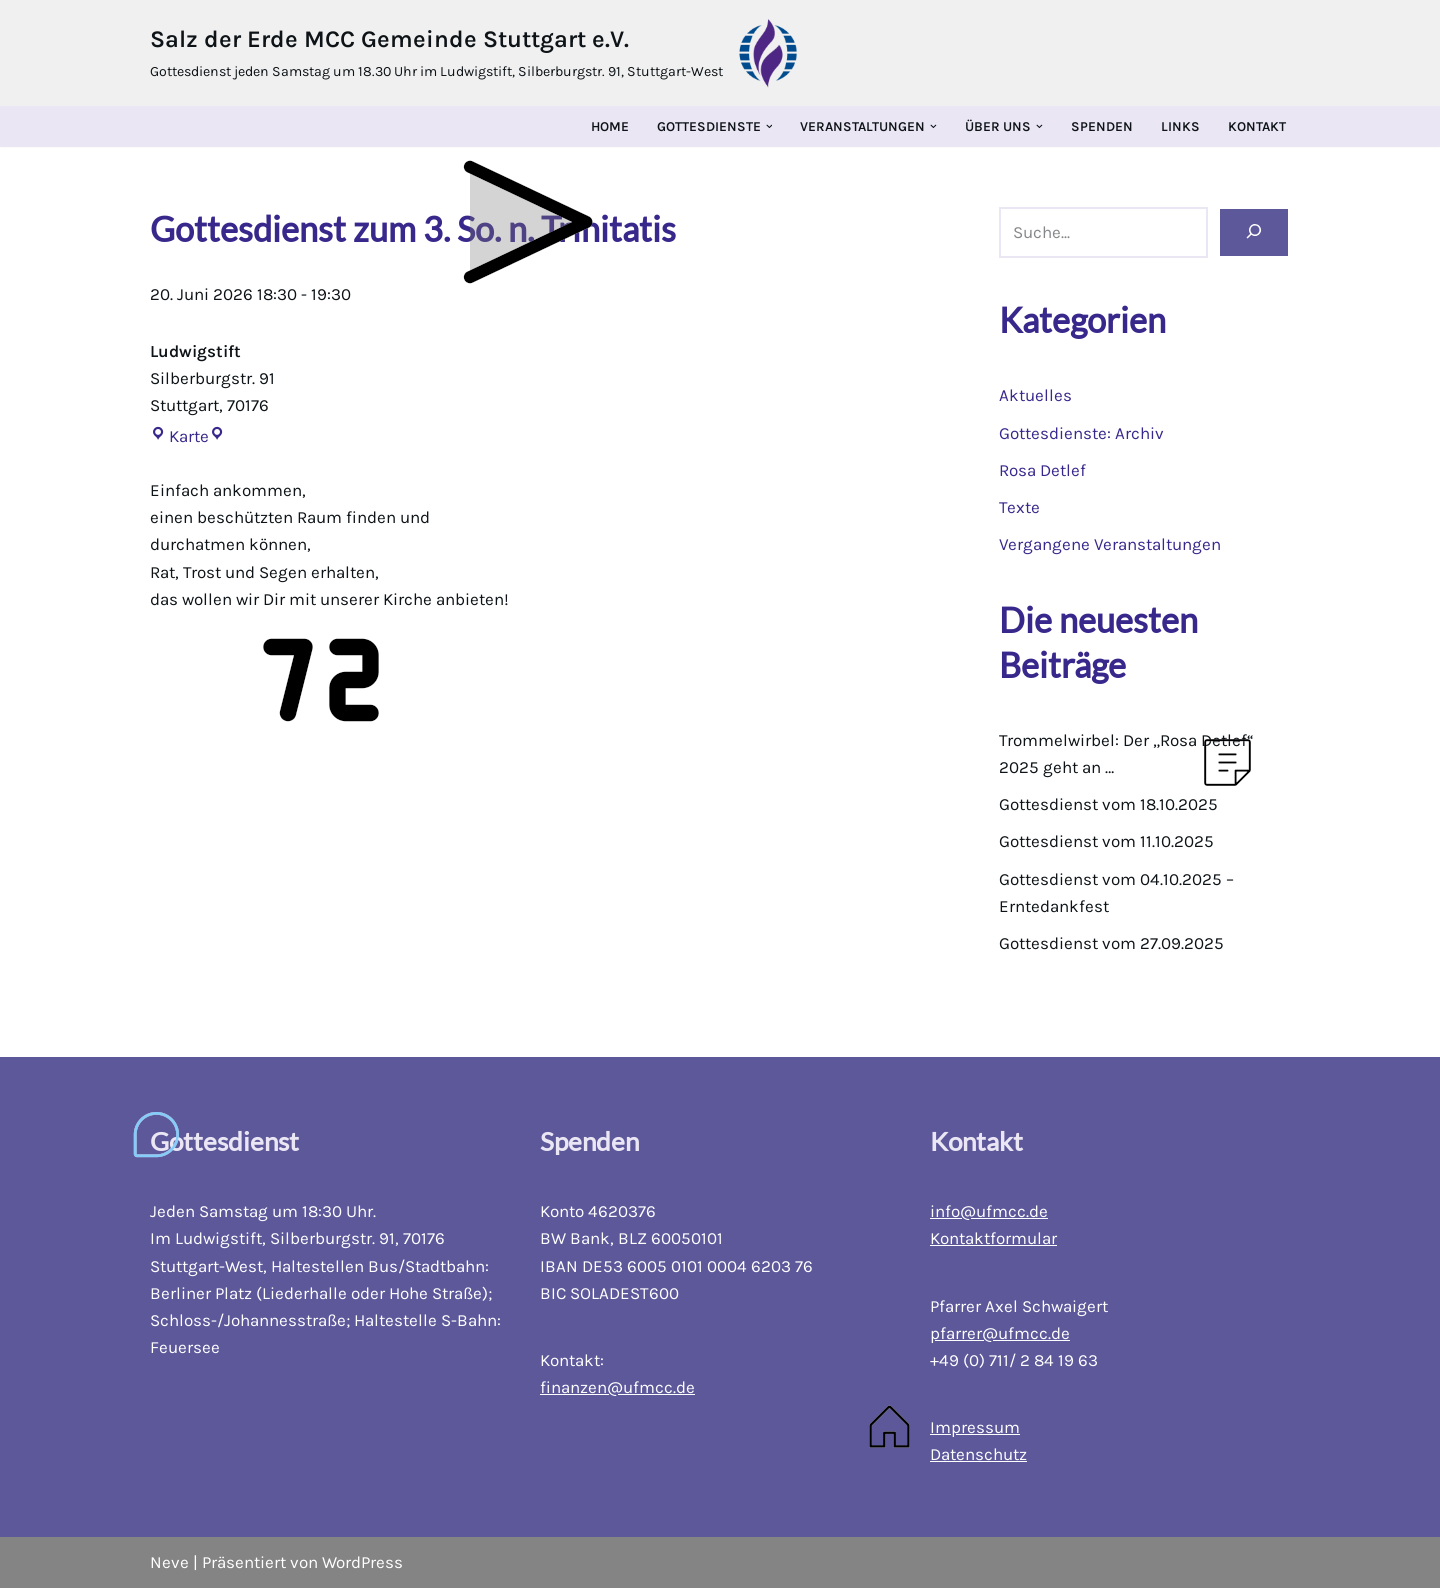  What do you see at coordinates (321, 680) in the screenshot?
I see `indicates item number 72 in a list or sequence` at bounding box center [321, 680].